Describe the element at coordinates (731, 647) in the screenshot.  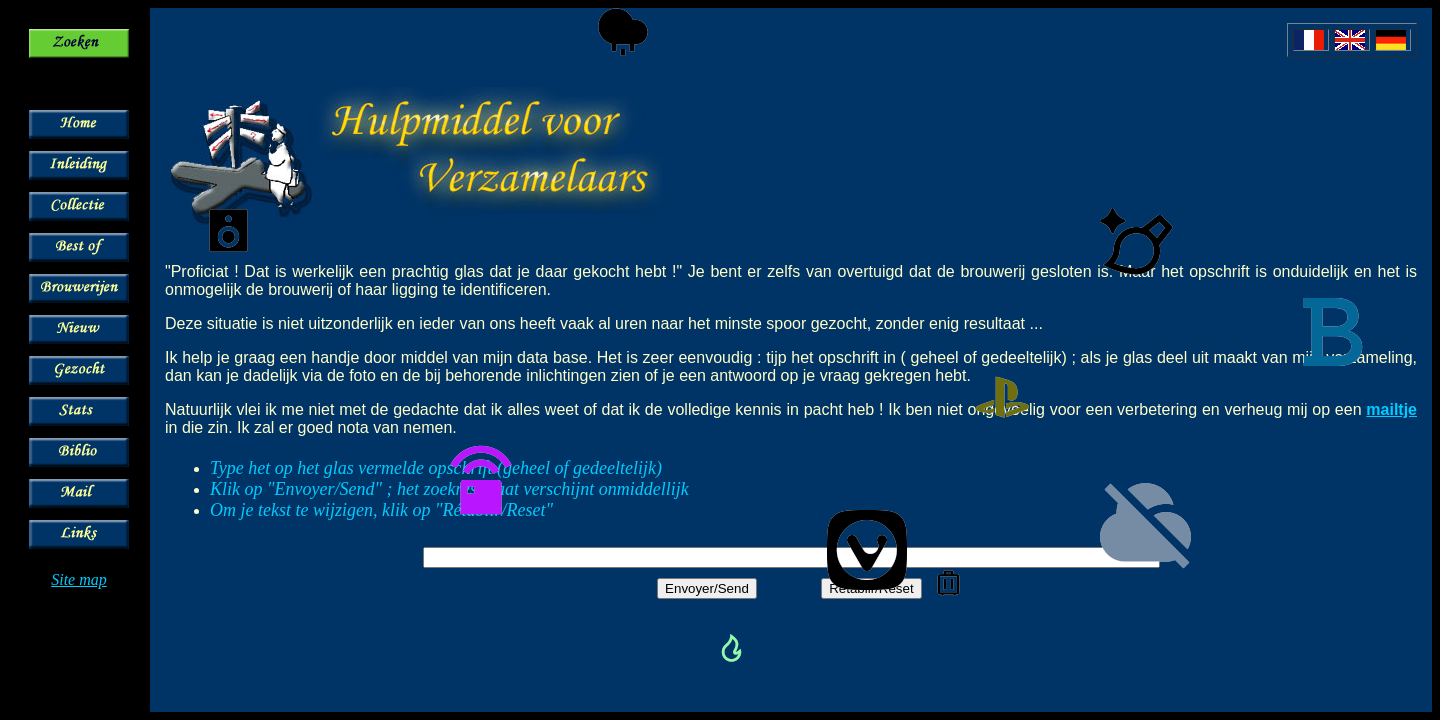
I see `view trending or hot content` at that location.